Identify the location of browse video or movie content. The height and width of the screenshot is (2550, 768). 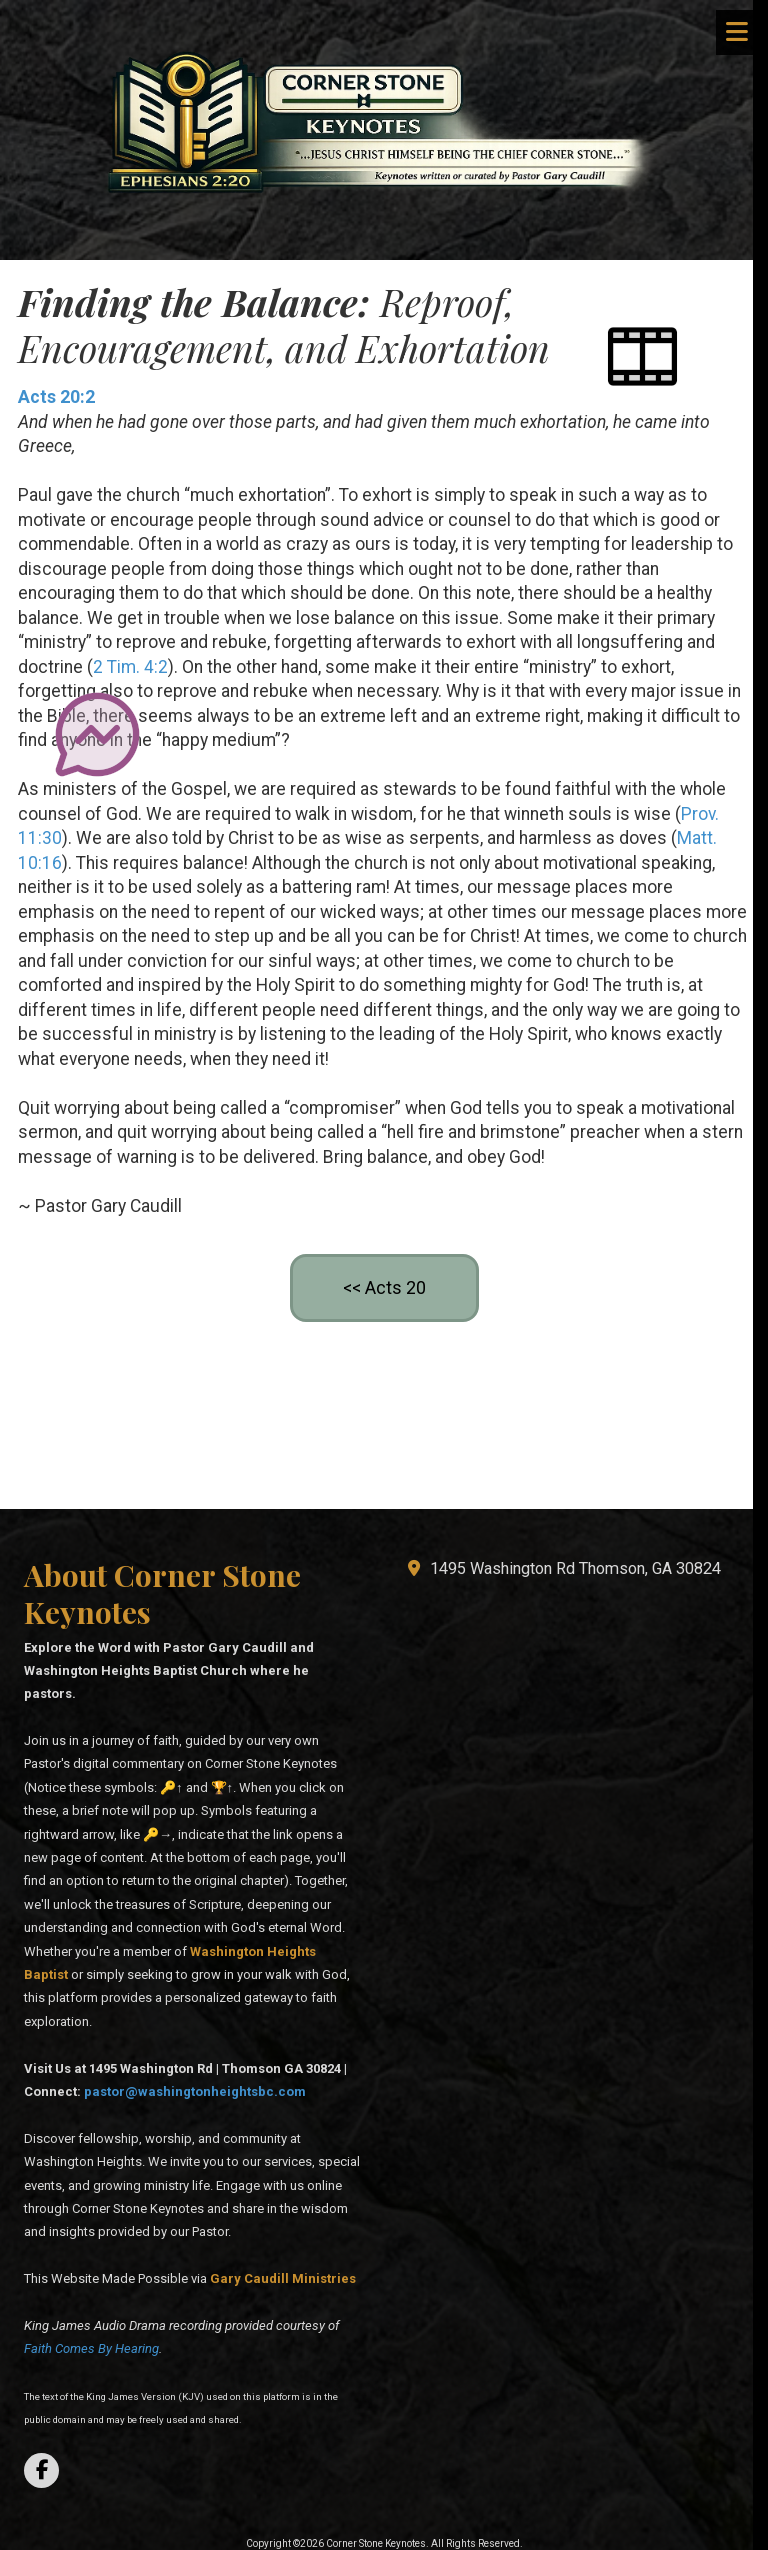
(642, 356).